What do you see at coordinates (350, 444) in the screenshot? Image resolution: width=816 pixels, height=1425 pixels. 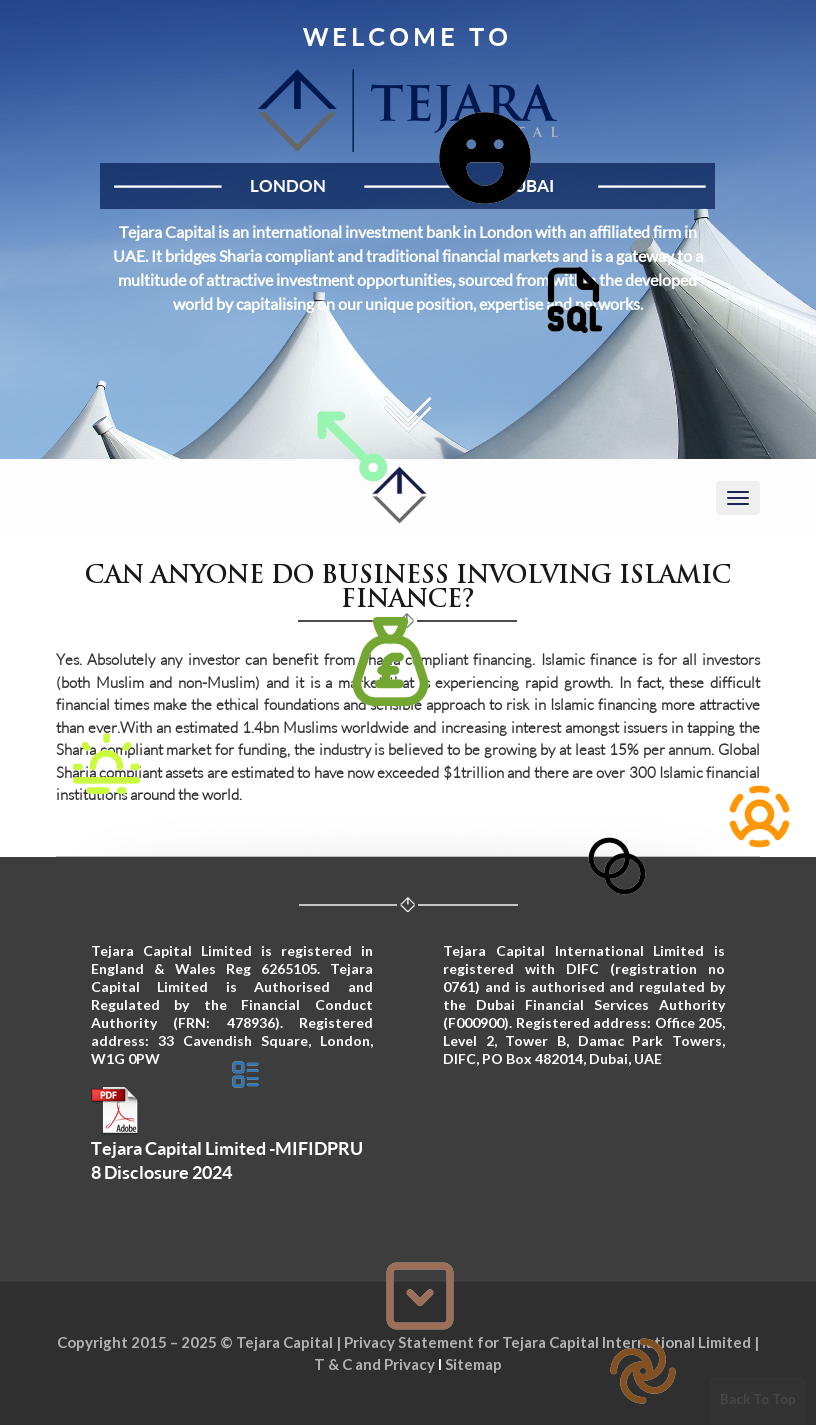 I see `navigate back to previous screen` at bounding box center [350, 444].